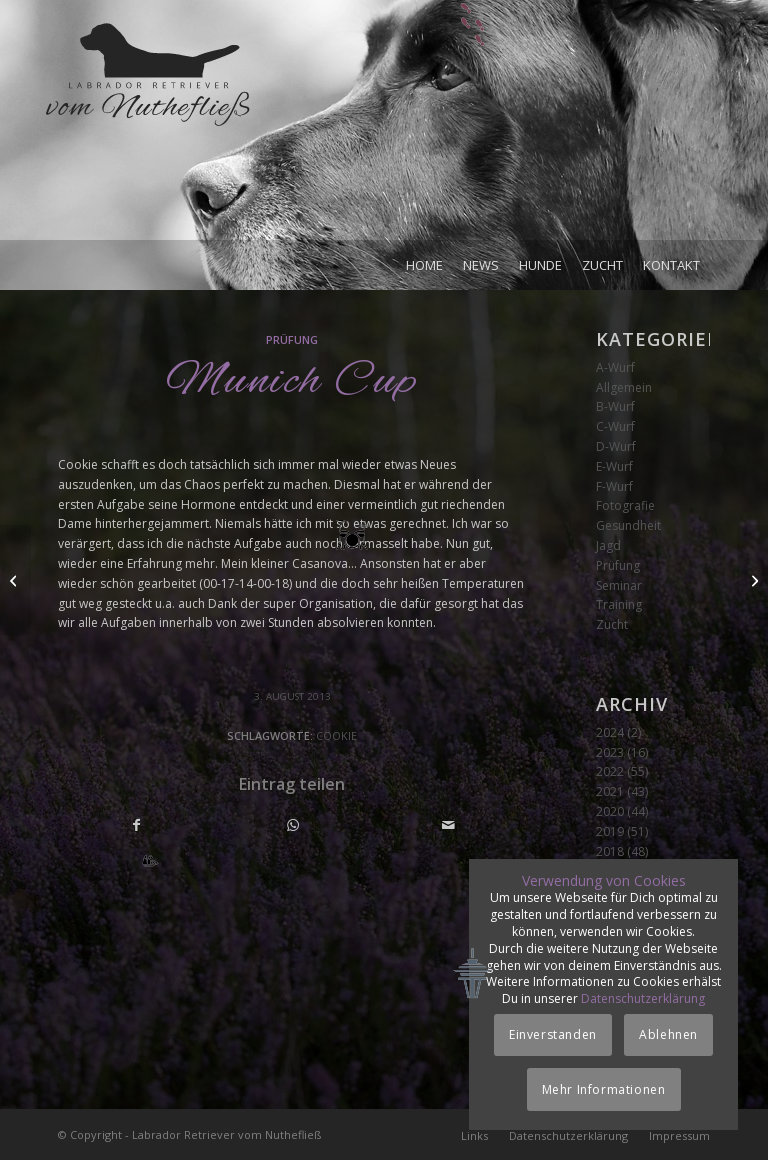 The image size is (768, 1160). Describe the element at coordinates (472, 24) in the screenshot. I see `track your steps or walking activity` at that location.